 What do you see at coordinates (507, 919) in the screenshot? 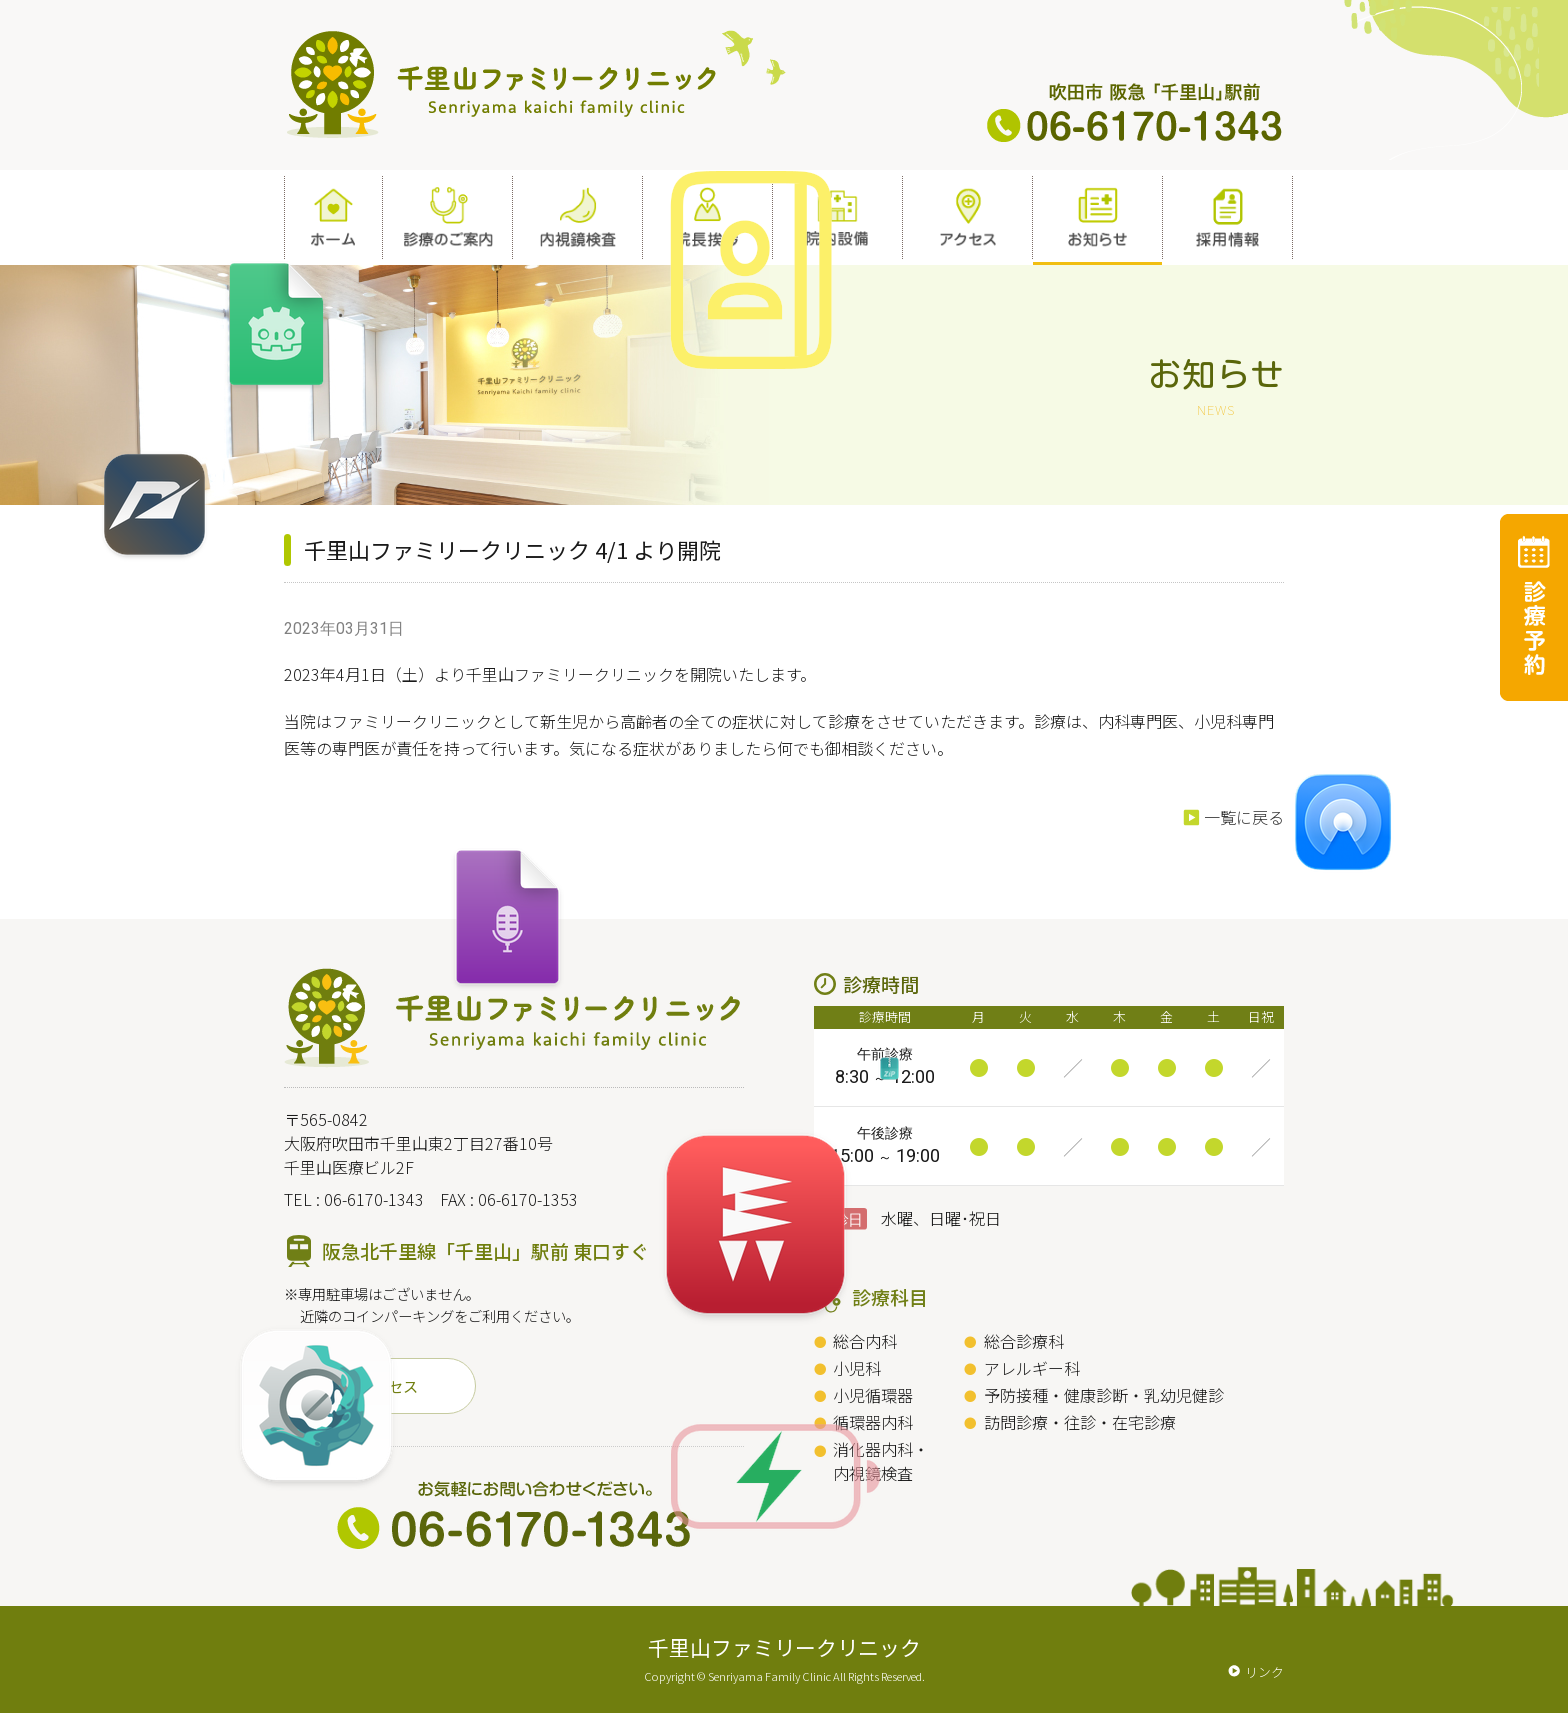
I see `a podcast audio file` at bounding box center [507, 919].